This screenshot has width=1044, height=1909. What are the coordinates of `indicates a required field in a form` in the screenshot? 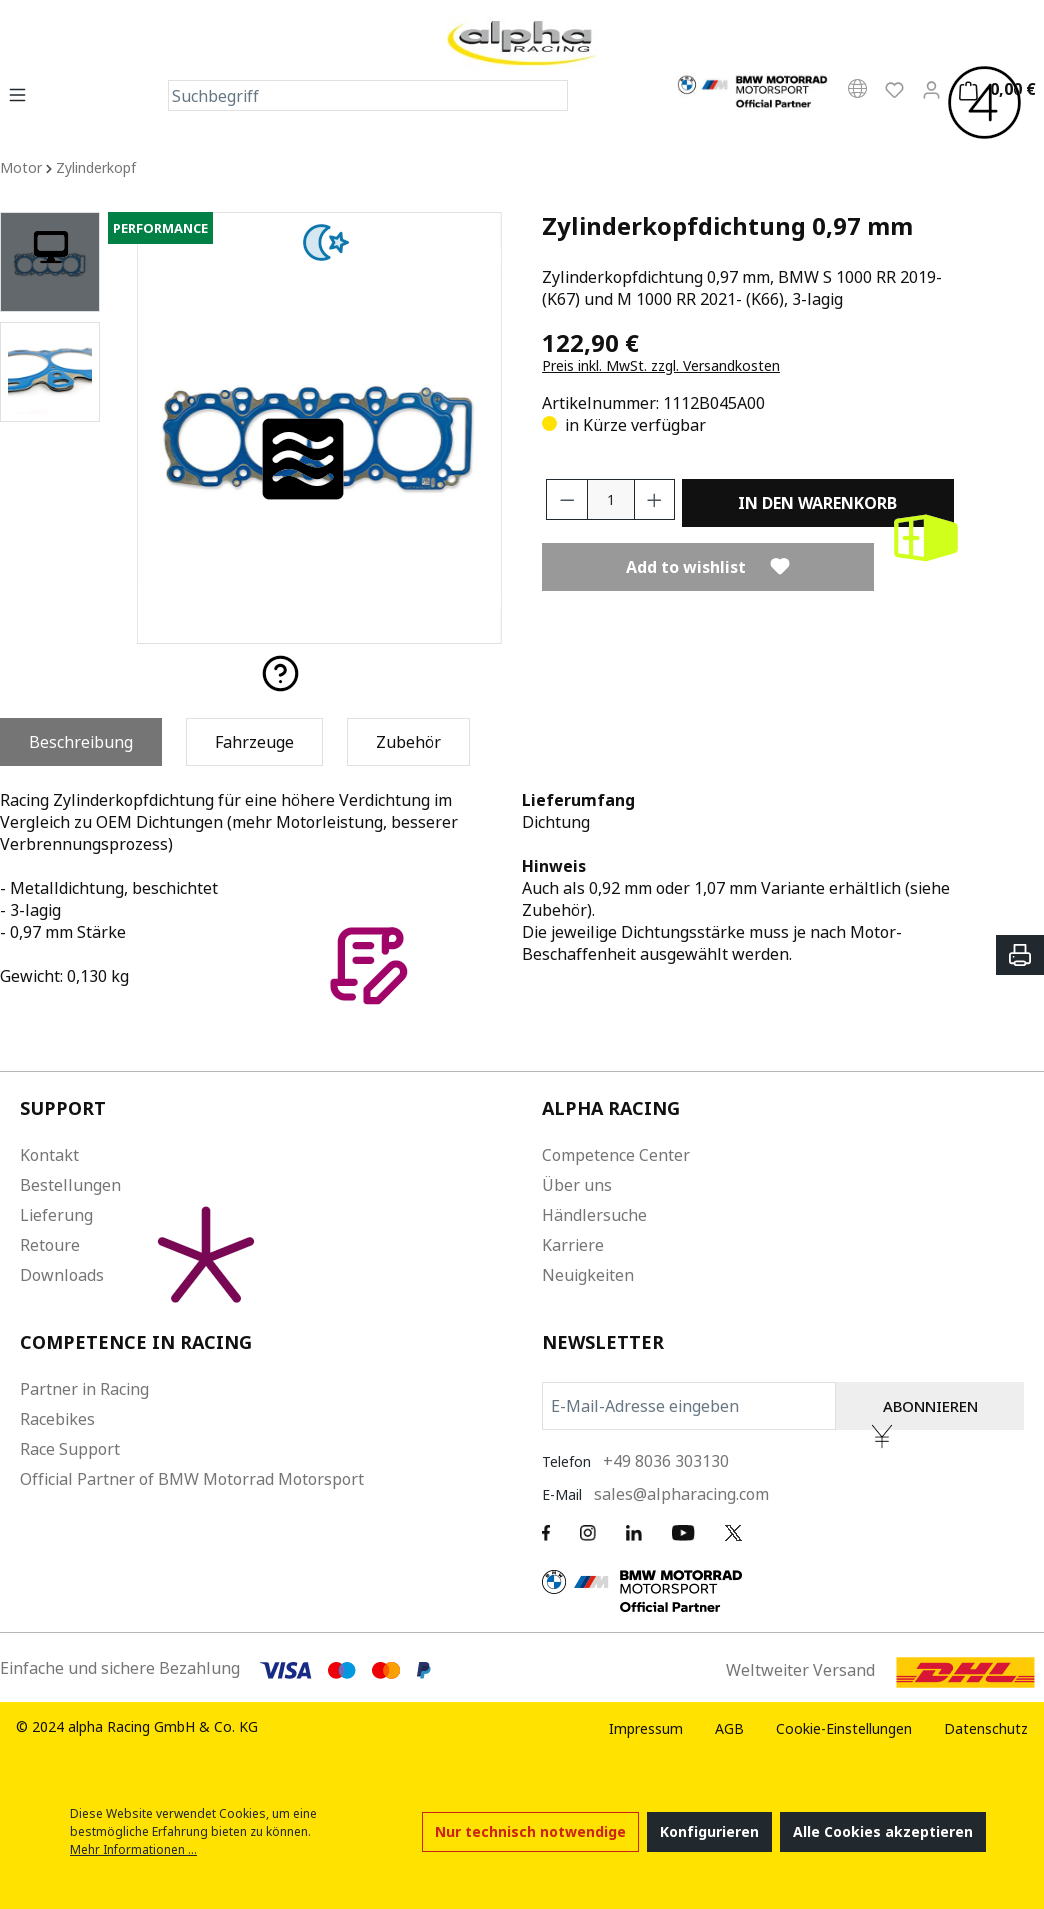 It's located at (206, 1259).